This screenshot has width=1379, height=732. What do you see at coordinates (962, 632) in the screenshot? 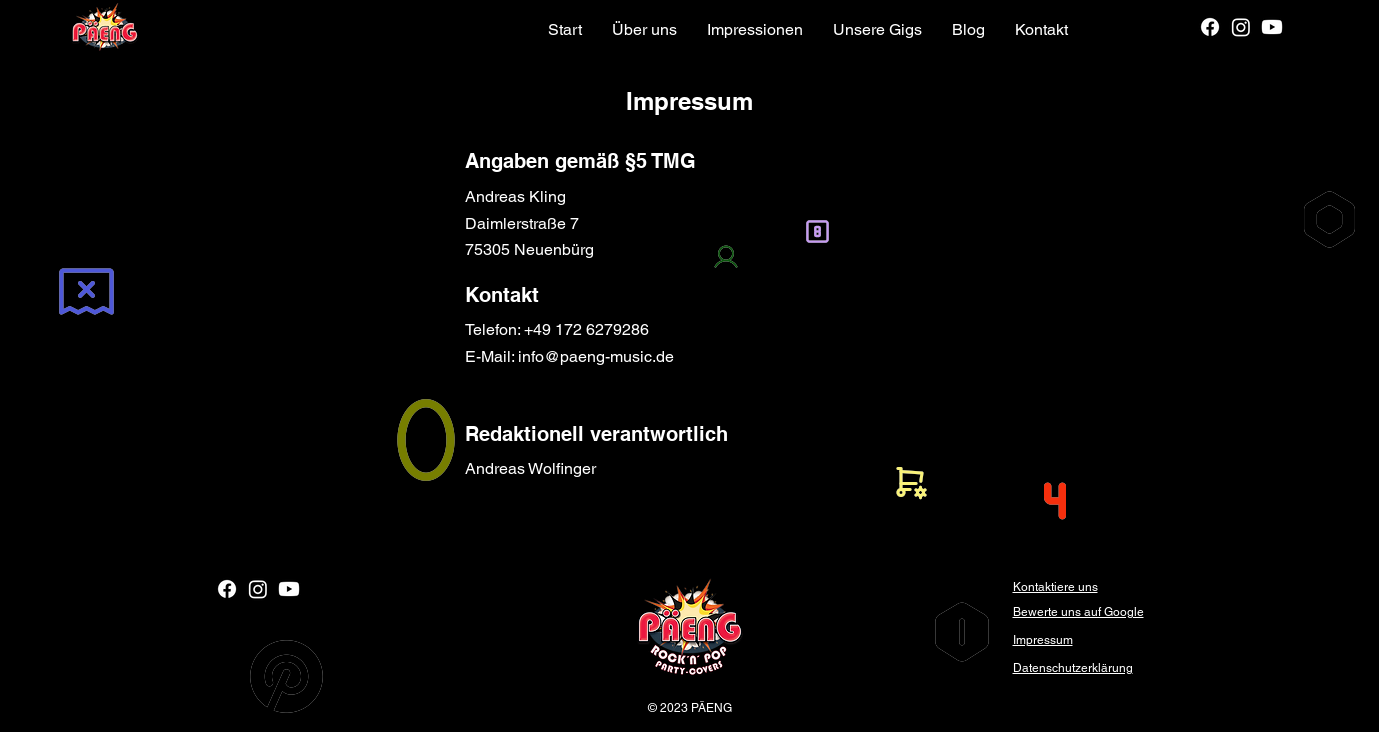
I see `view information or details` at bounding box center [962, 632].